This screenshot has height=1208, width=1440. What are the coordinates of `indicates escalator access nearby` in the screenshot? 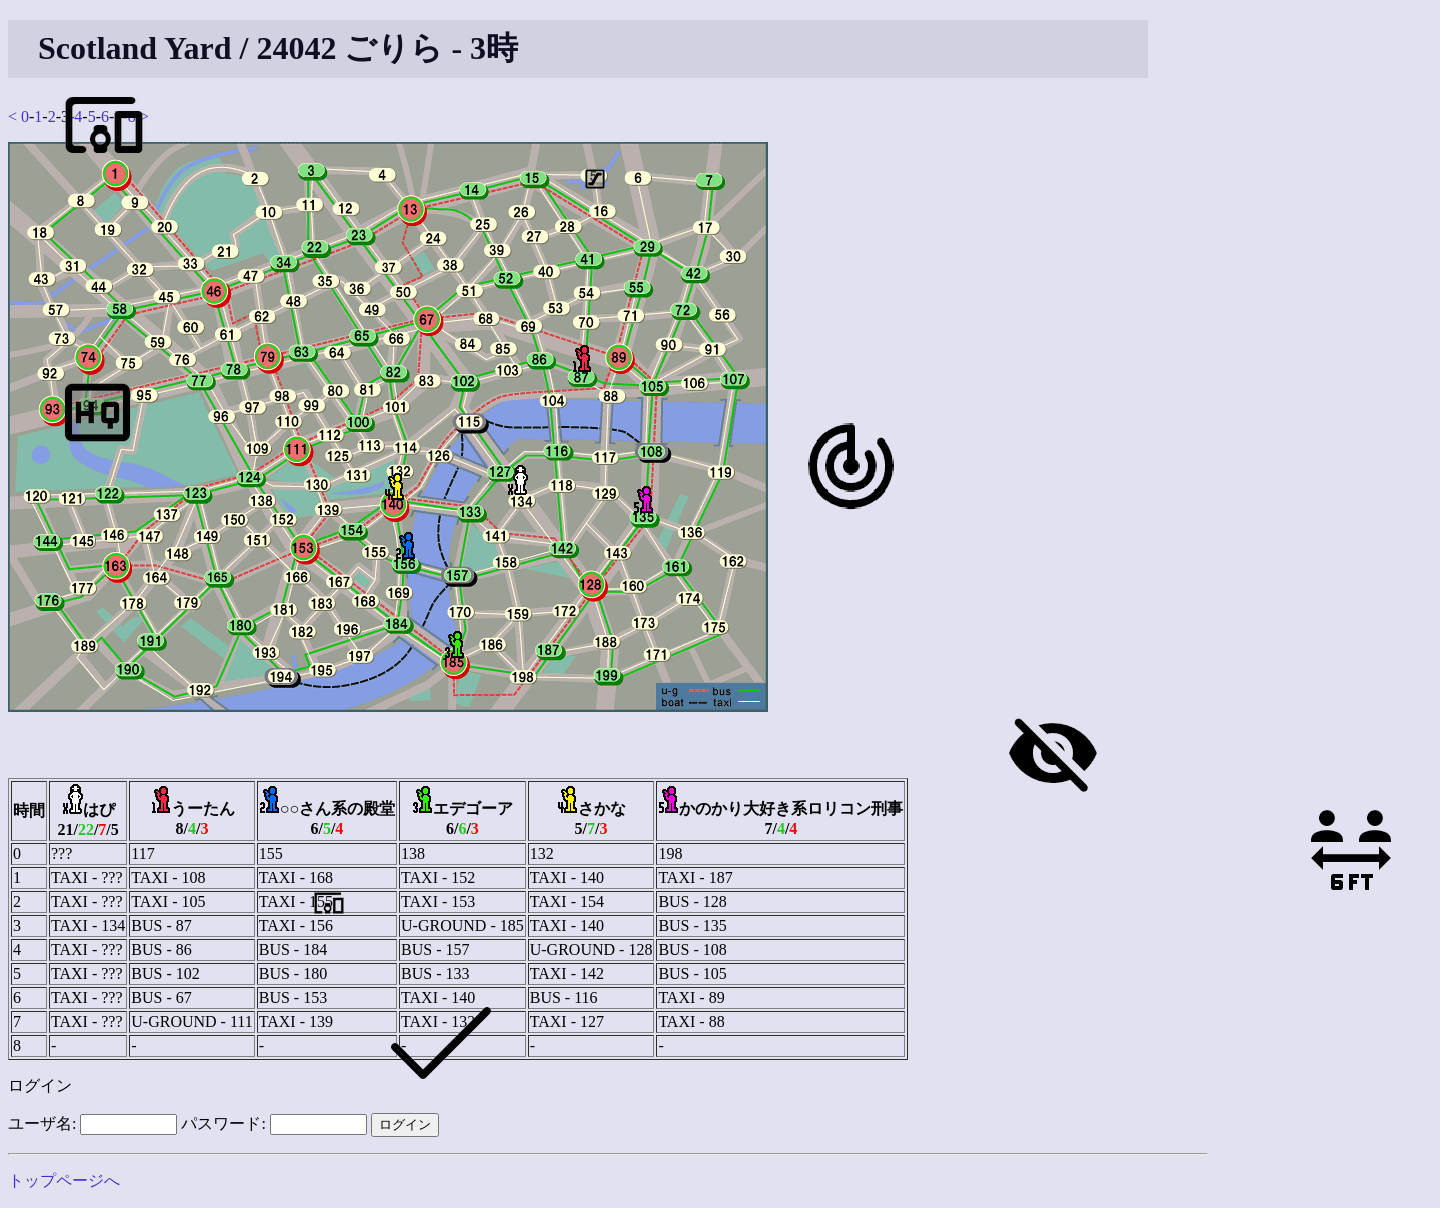 It's located at (595, 179).